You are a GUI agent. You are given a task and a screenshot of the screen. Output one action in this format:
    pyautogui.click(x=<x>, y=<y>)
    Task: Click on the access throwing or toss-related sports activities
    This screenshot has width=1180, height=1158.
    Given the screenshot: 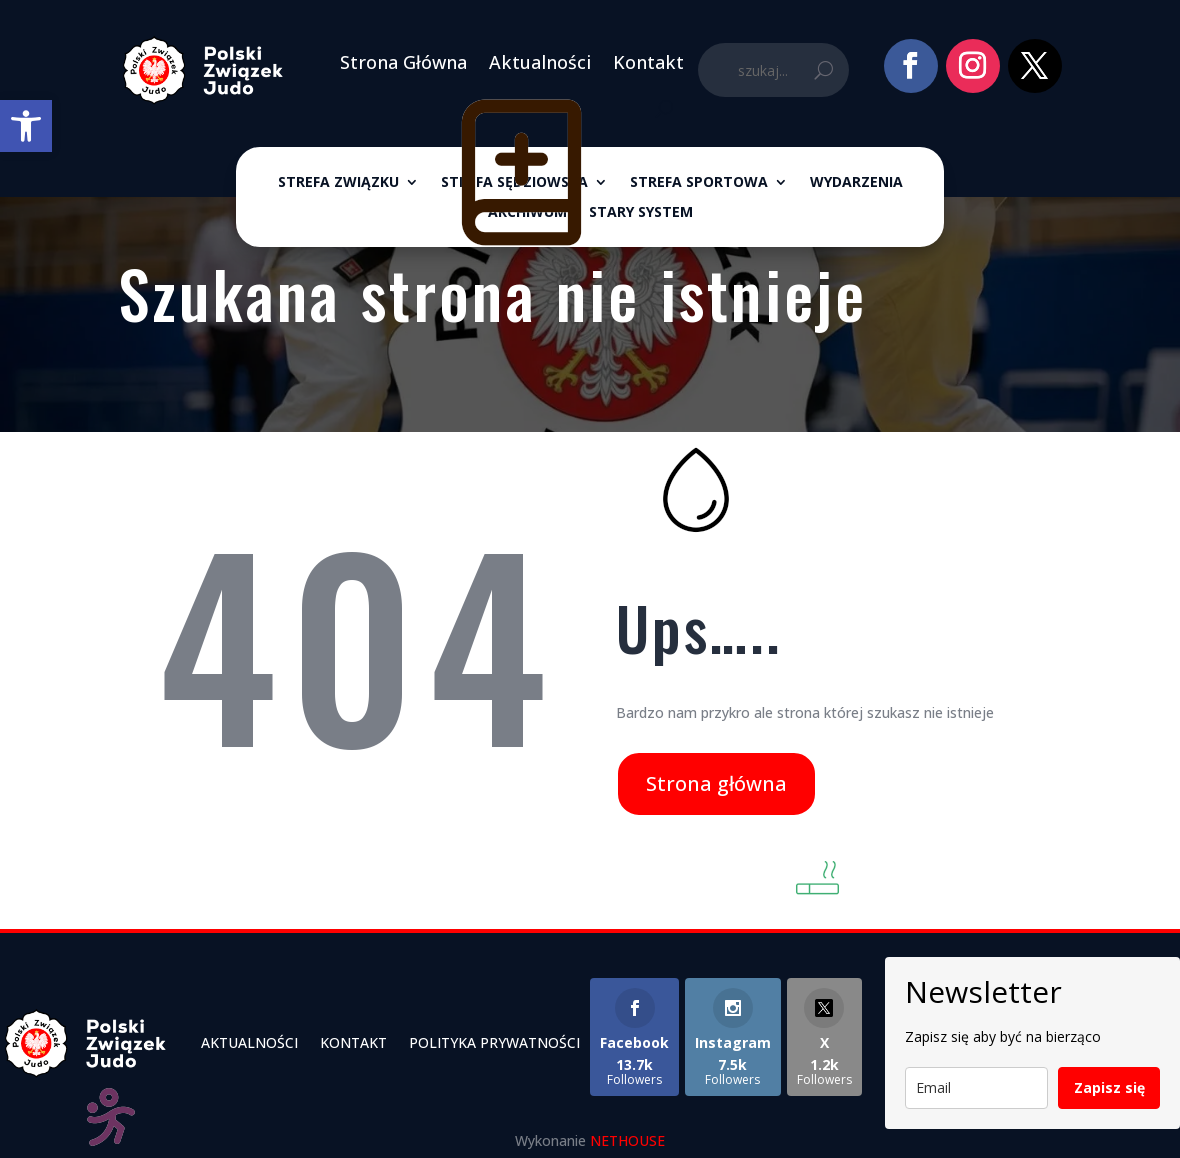 What is the action you would take?
    pyautogui.click(x=109, y=1116)
    